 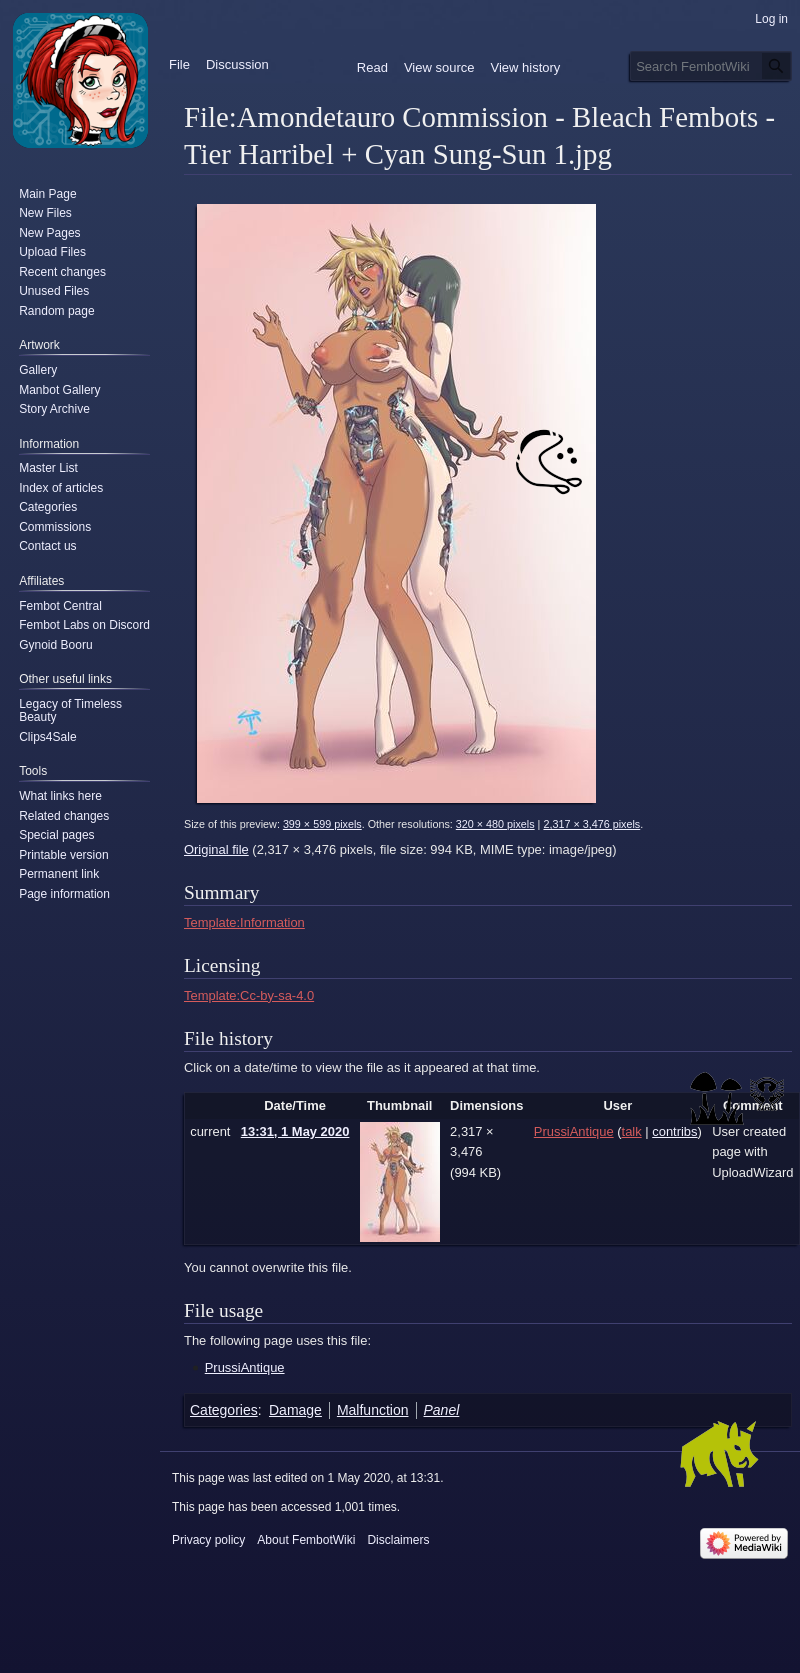 I want to click on select boar character or unit in game, so click(x=719, y=1452).